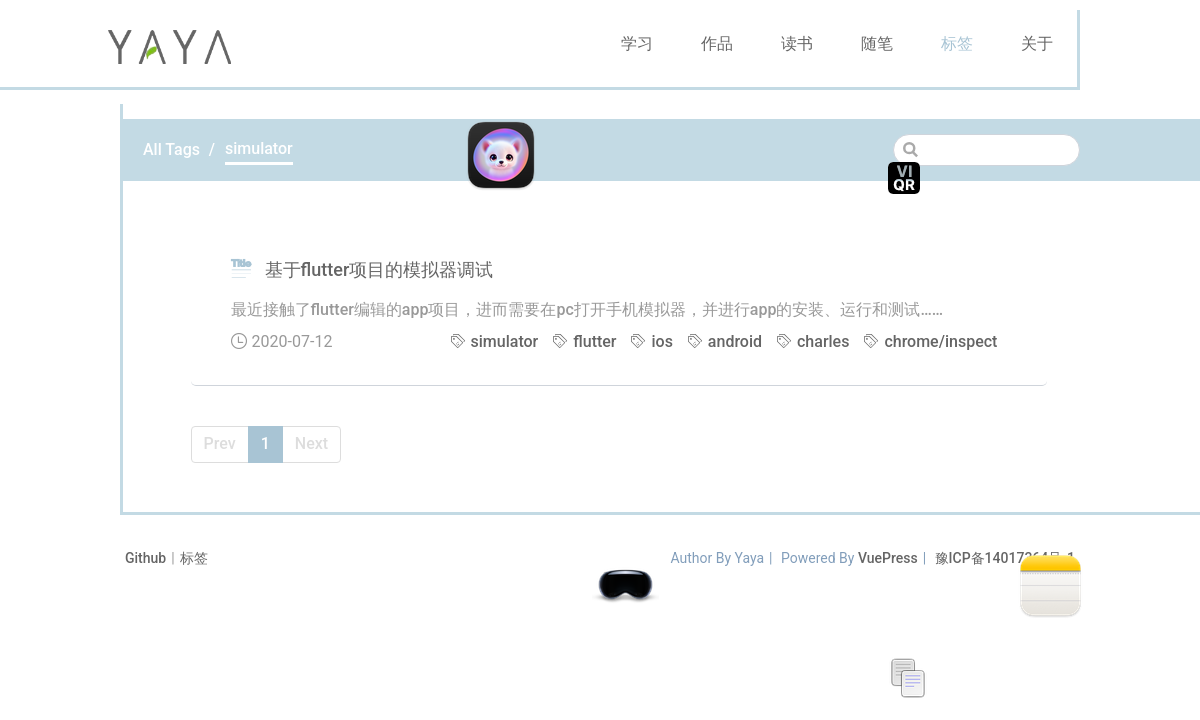  What do you see at coordinates (501, 155) in the screenshot?
I see `open Image Playground app` at bounding box center [501, 155].